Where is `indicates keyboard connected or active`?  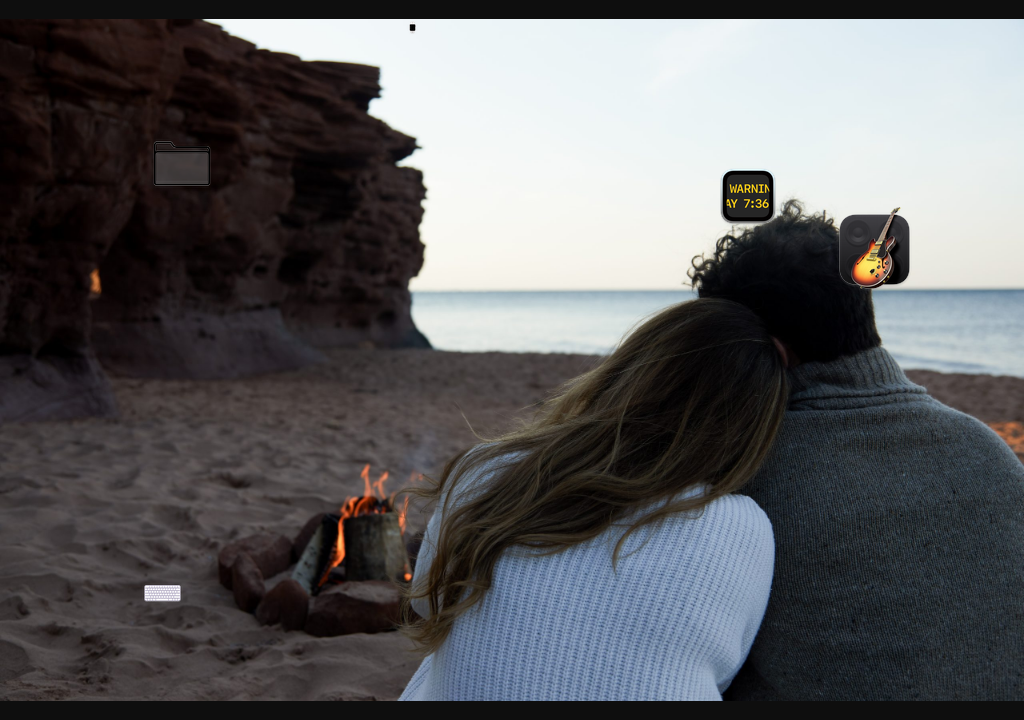
indicates keyboard connected or active is located at coordinates (162, 593).